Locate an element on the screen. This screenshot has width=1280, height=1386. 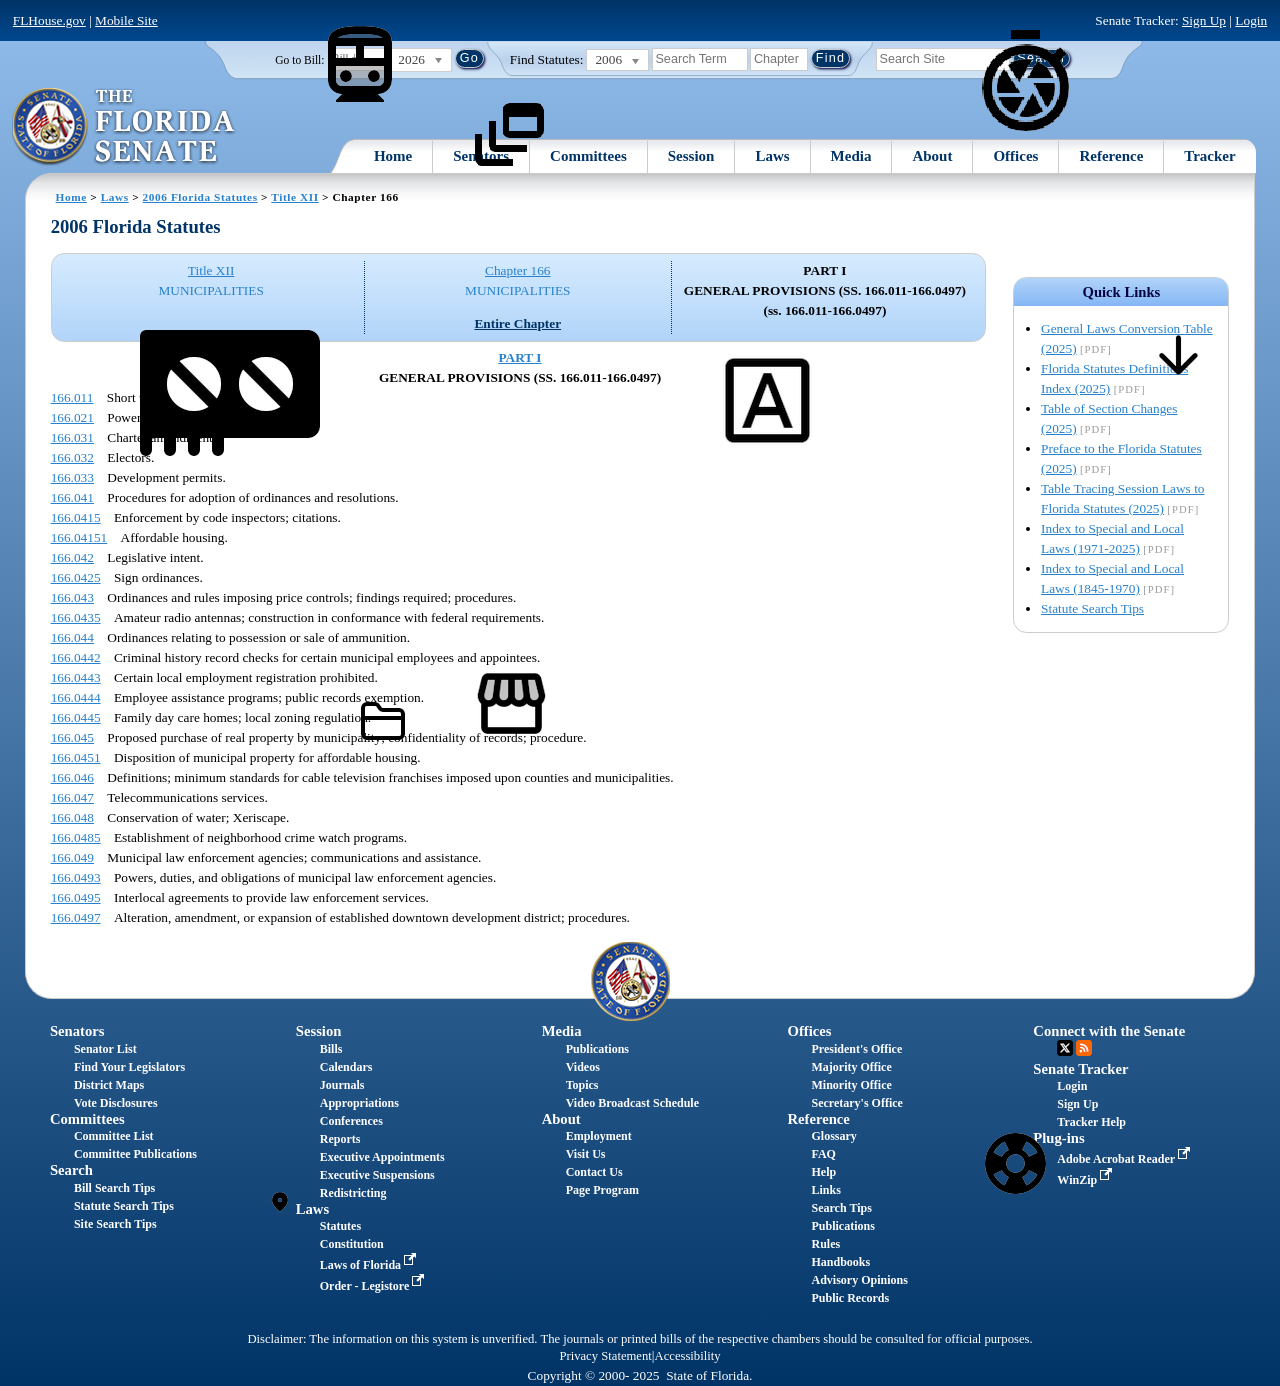
download or install new fonts is located at coordinates (767, 400).